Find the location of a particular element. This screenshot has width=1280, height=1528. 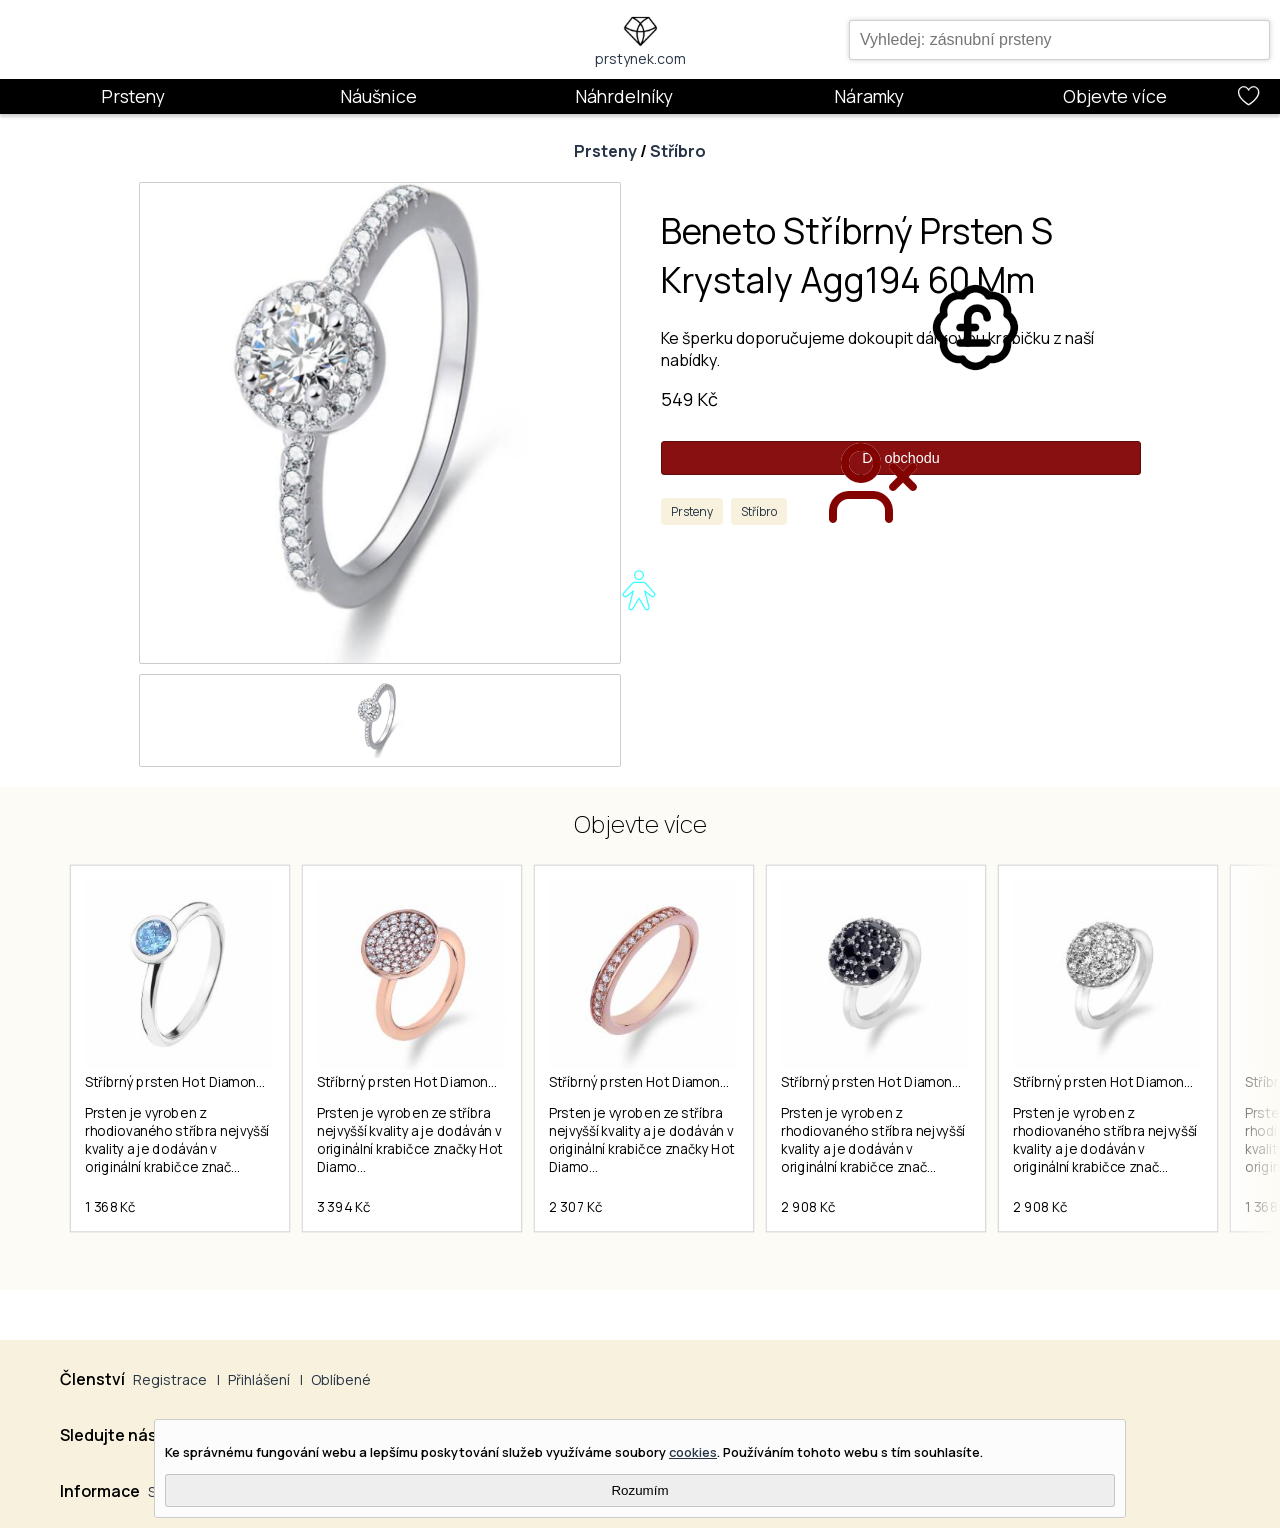

view your profile is located at coordinates (639, 591).